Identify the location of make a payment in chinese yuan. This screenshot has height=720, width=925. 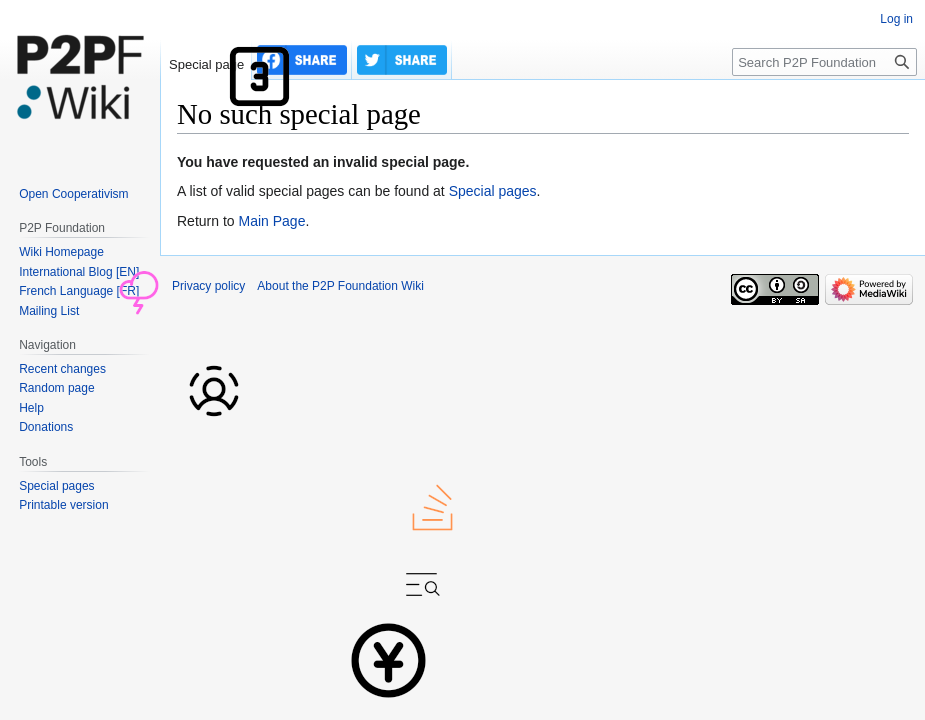
(388, 660).